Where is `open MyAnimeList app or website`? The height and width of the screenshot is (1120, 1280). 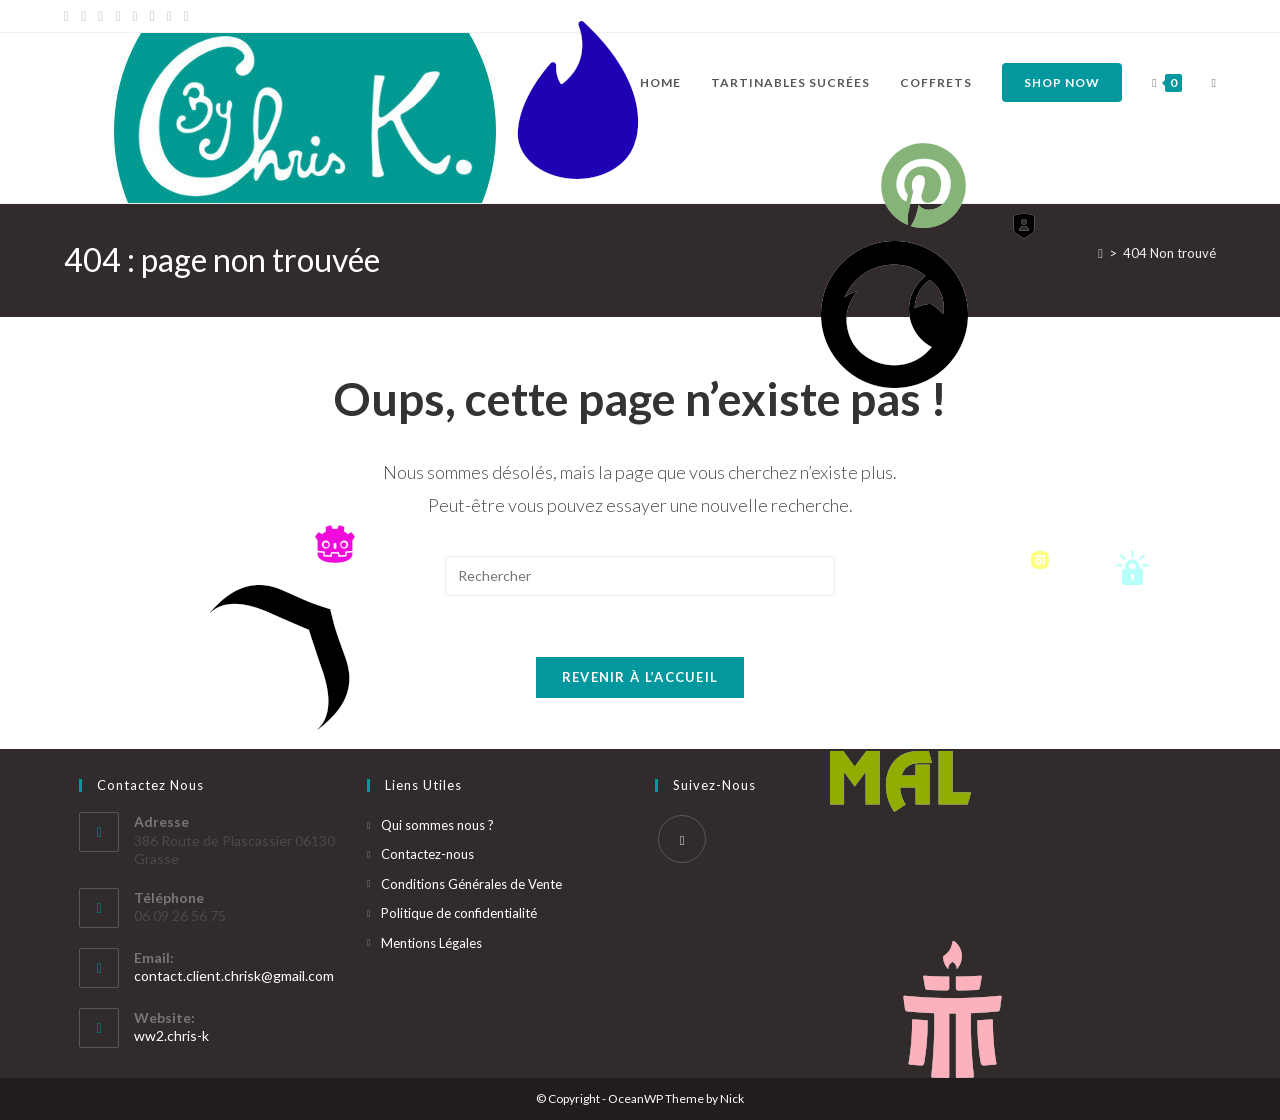 open MyAnimeList app or website is located at coordinates (900, 781).